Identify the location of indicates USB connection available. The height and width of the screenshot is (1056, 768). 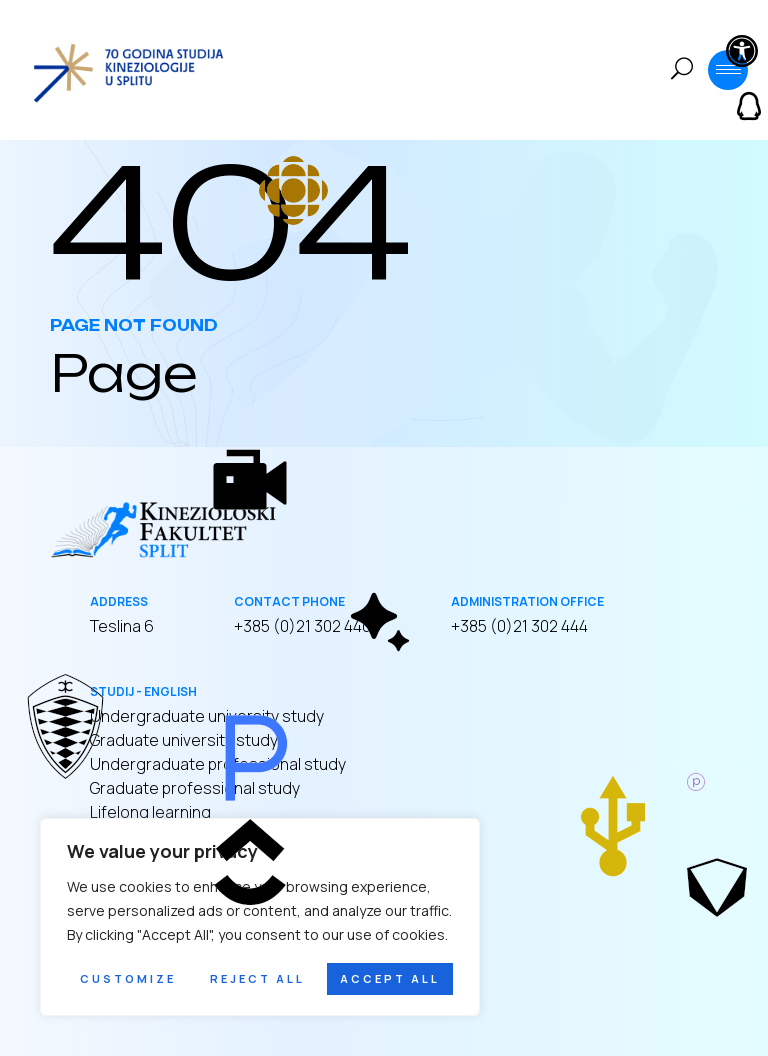
(613, 826).